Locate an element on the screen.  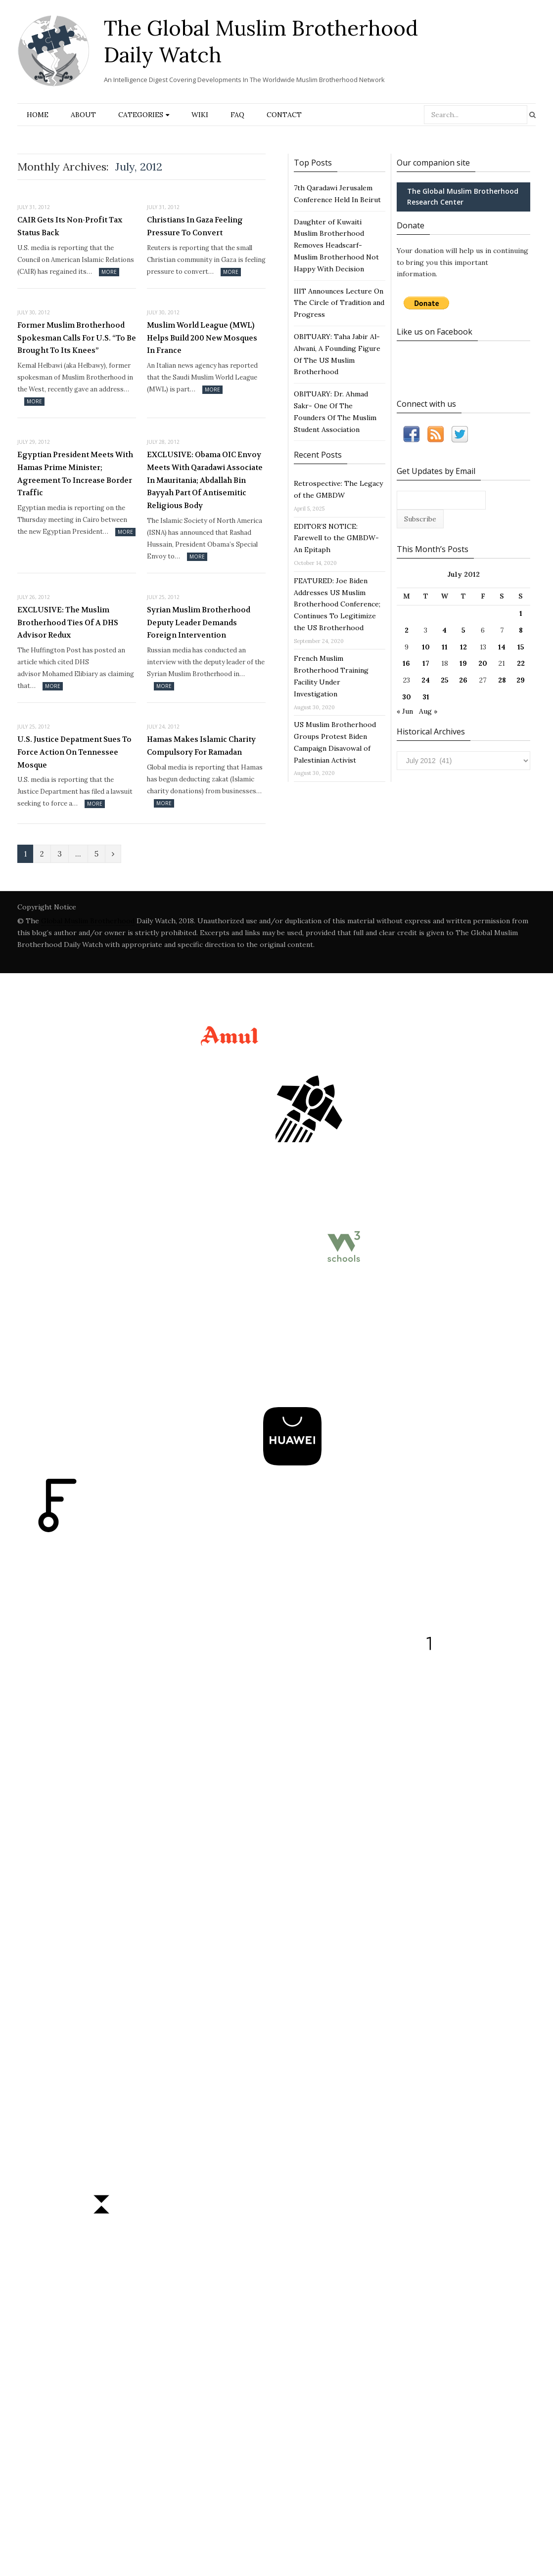
open Huawei AppGallery store is located at coordinates (292, 1436).